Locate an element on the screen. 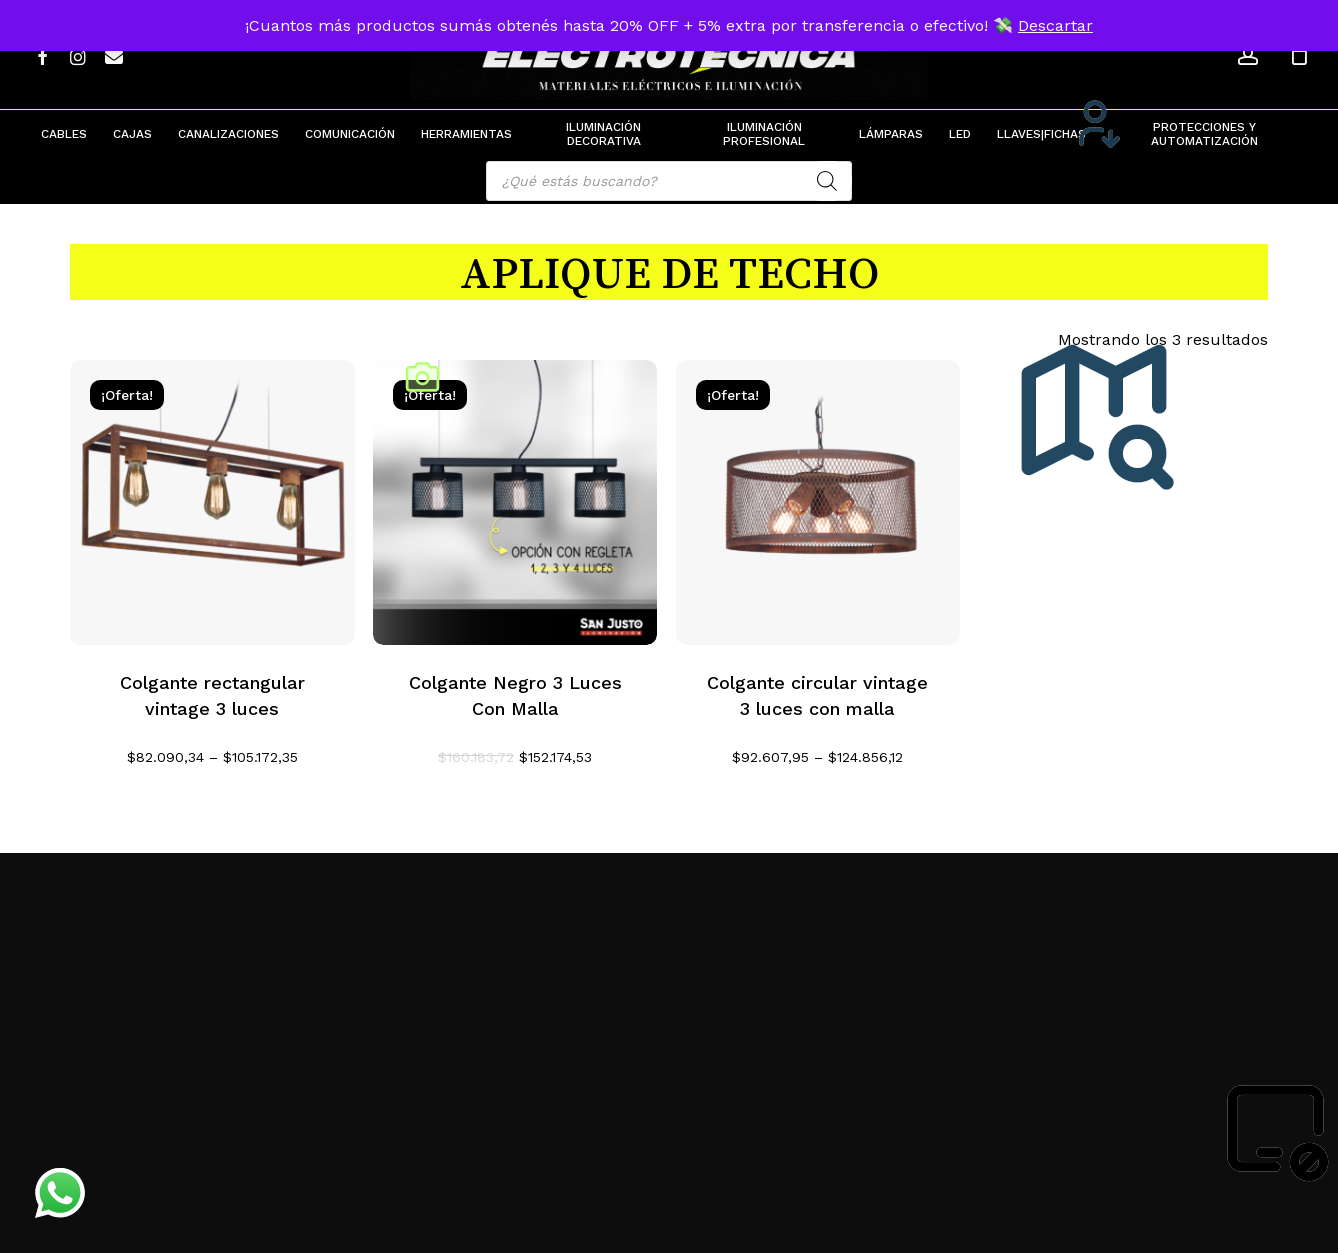 The image size is (1338, 1253). disconnect or remove iPad from horizontal display is located at coordinates (1275, 1128).